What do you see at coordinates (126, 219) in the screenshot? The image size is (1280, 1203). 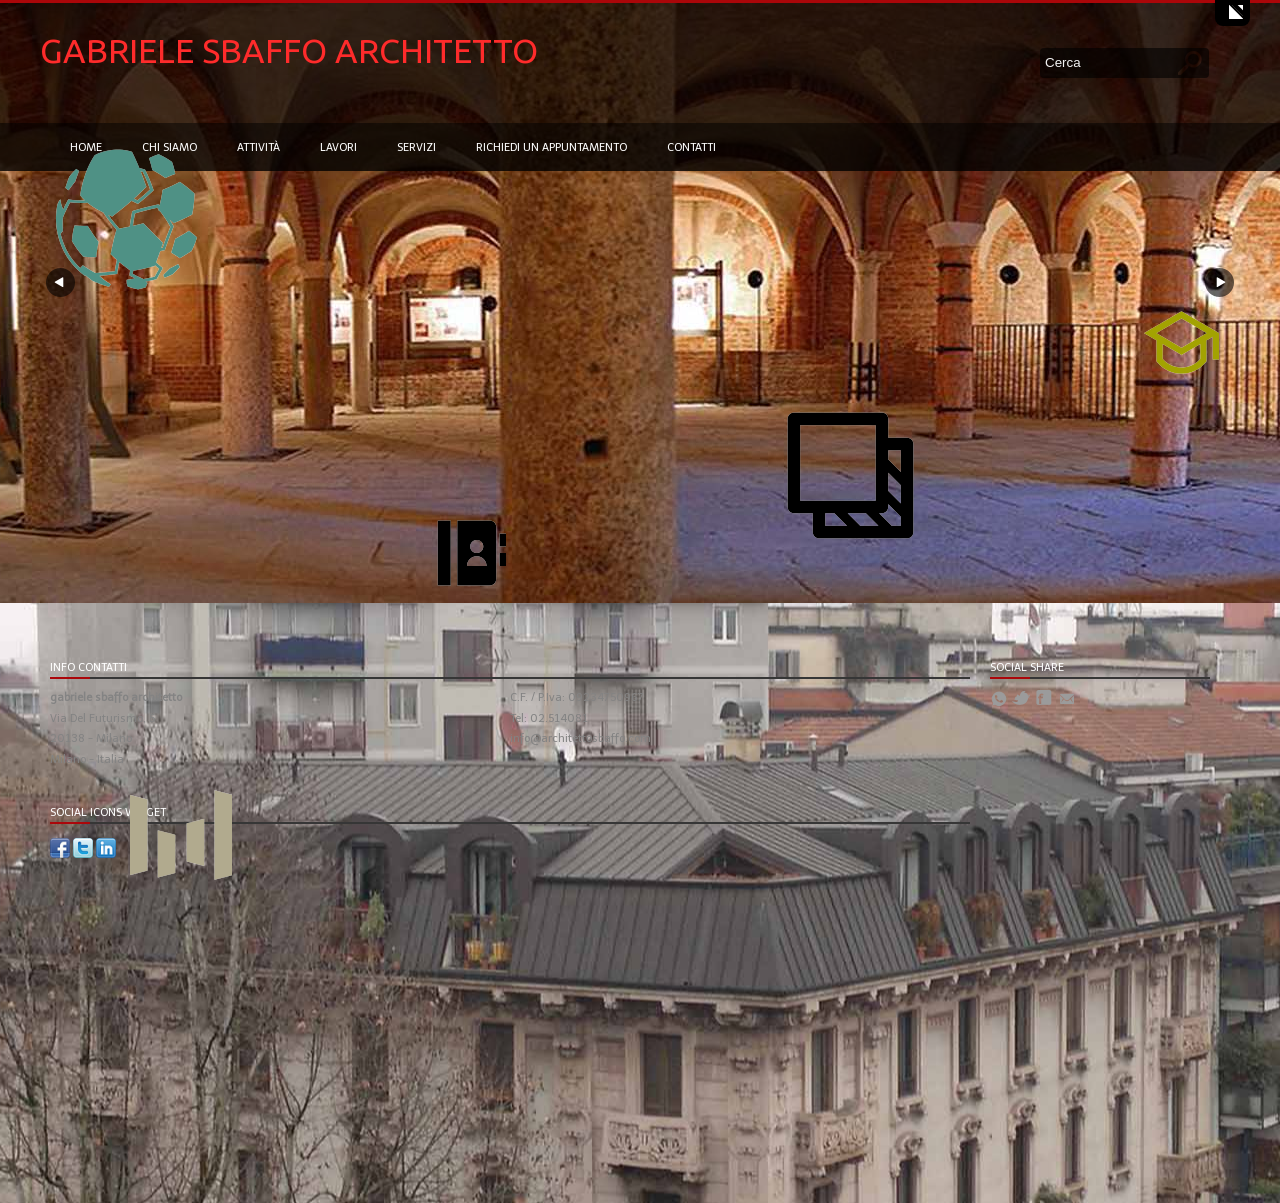 I see `view Indian Super League football content` at bounding box center [126, 219].